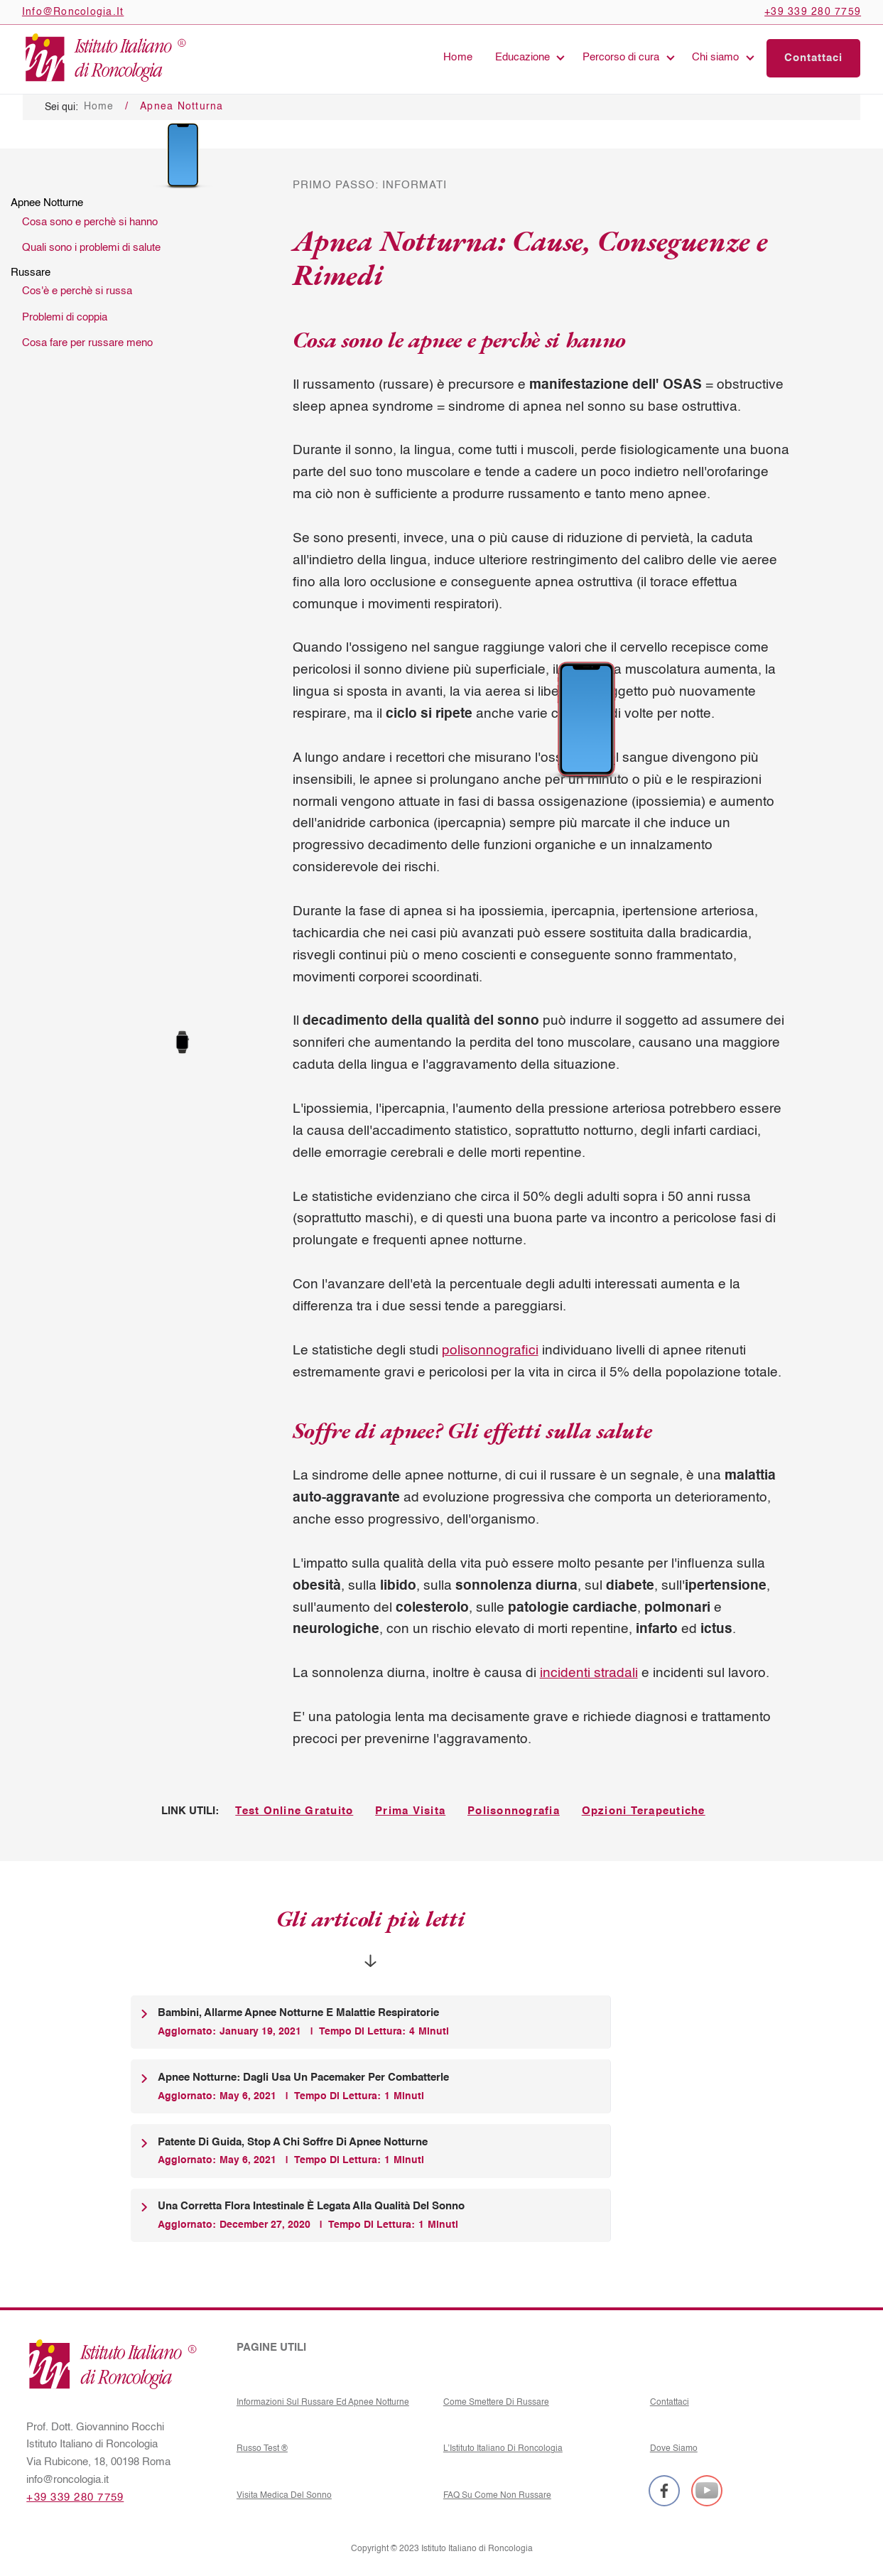 This screenshot has height=2576, width=883. I want to click on iPhone 14 device icon, so click(183, 156).